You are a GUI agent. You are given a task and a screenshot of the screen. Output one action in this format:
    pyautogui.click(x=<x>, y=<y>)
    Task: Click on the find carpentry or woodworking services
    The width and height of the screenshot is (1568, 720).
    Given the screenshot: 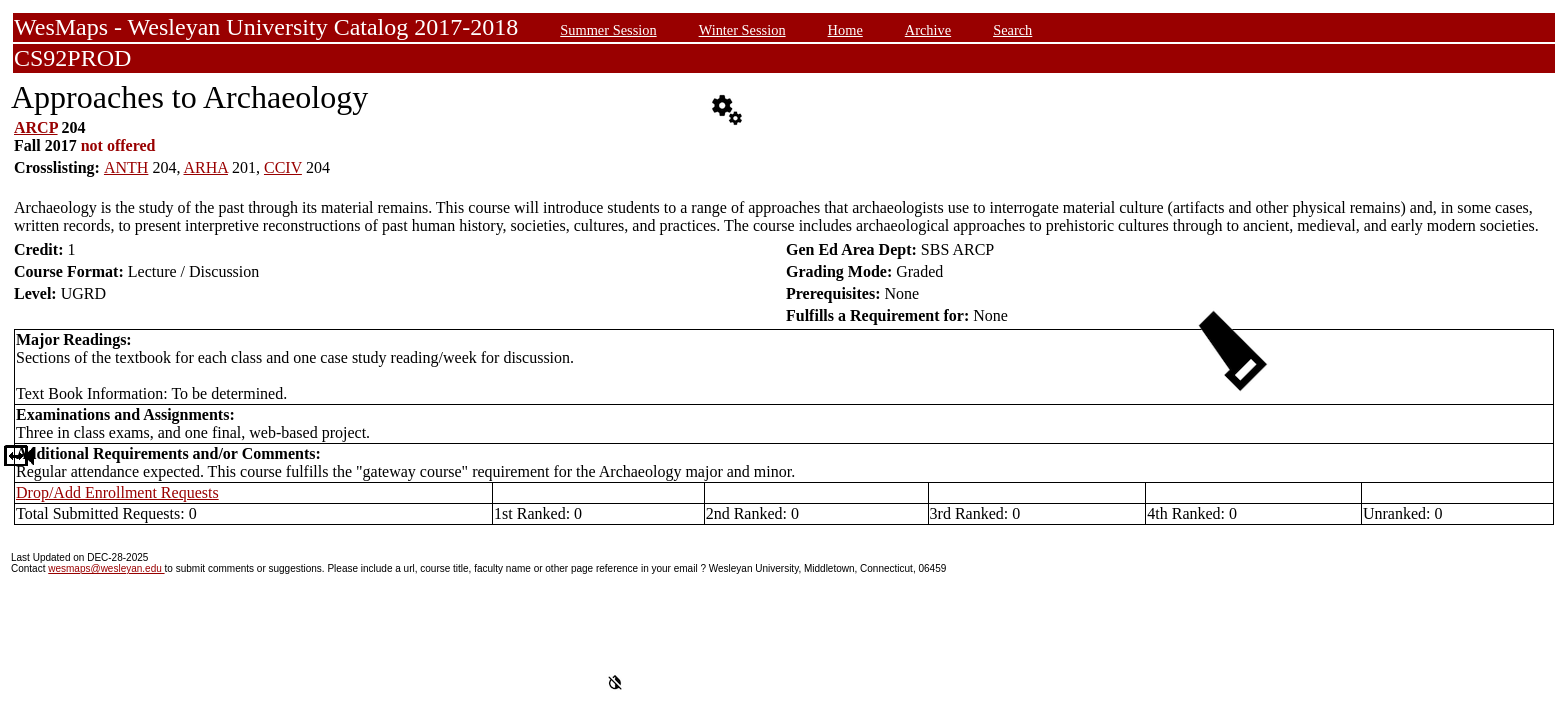 What is the action you would take?
    pyautogui.click(x=1232, y=350)
    